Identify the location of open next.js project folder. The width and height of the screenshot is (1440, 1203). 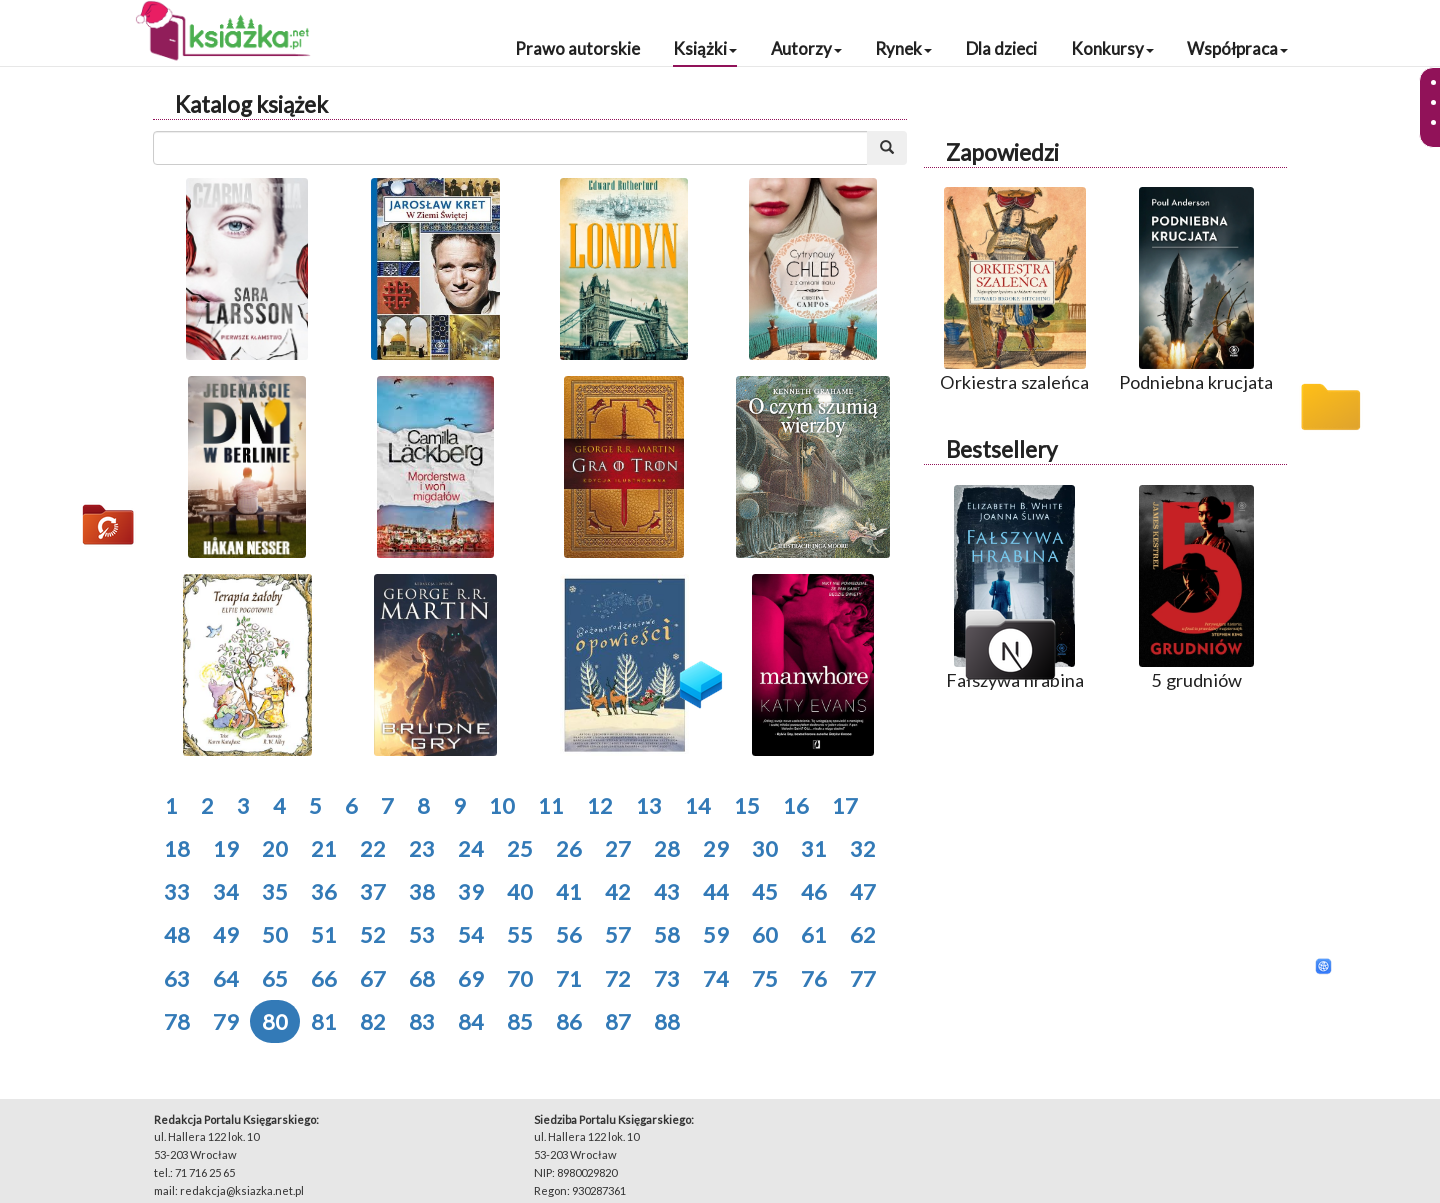
(1010, 647).